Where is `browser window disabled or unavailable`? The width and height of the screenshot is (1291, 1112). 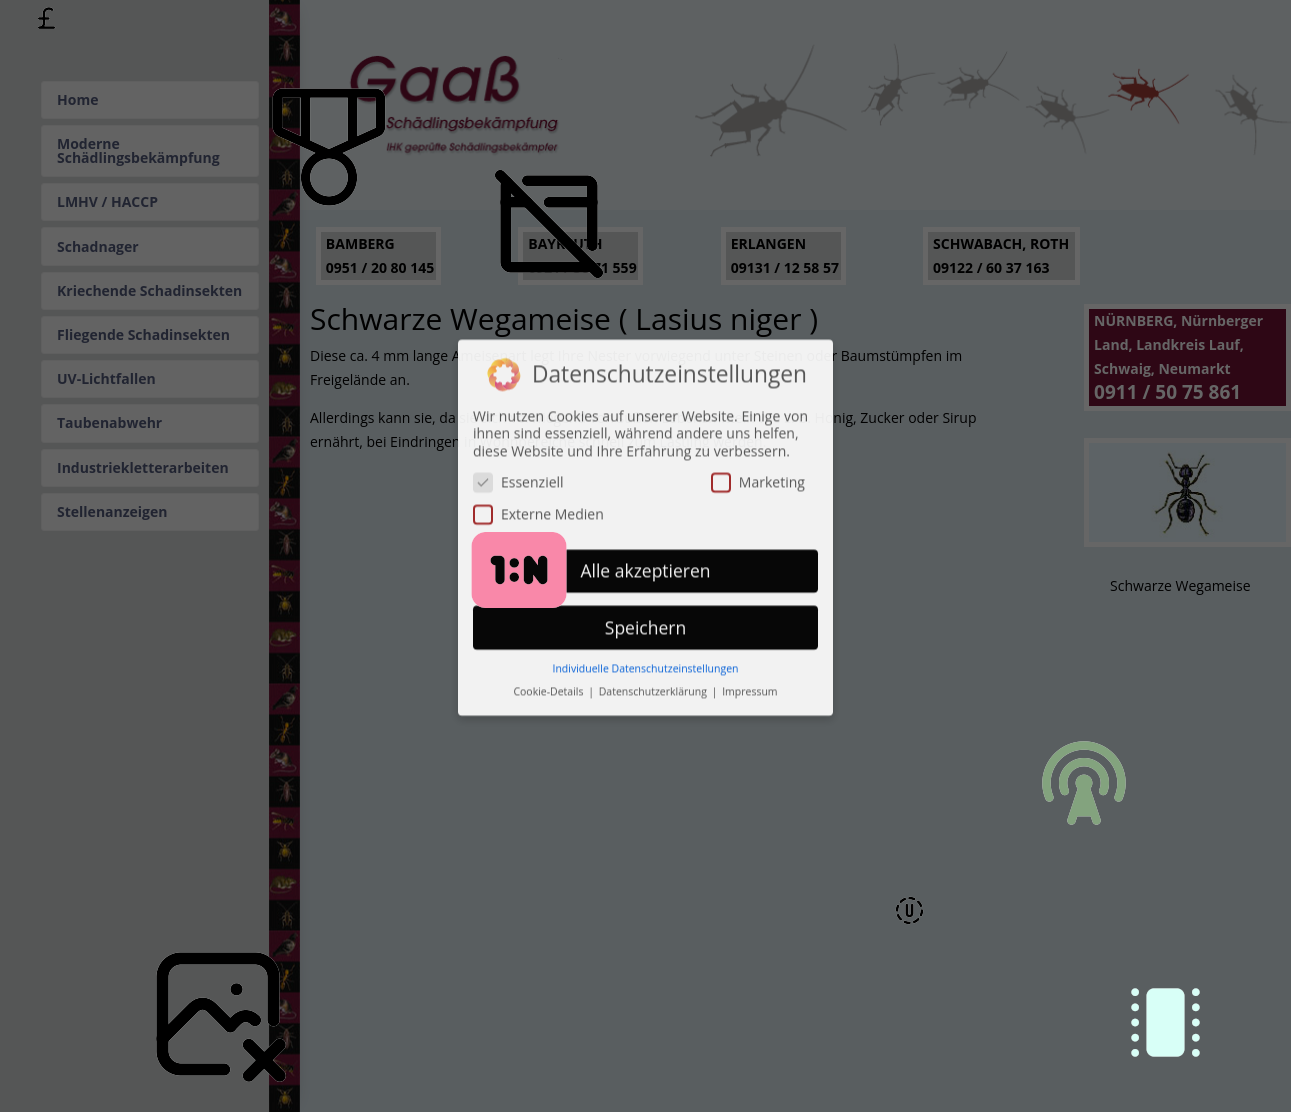
browser window disabled or unavailable is located at coordinates (549, 224).